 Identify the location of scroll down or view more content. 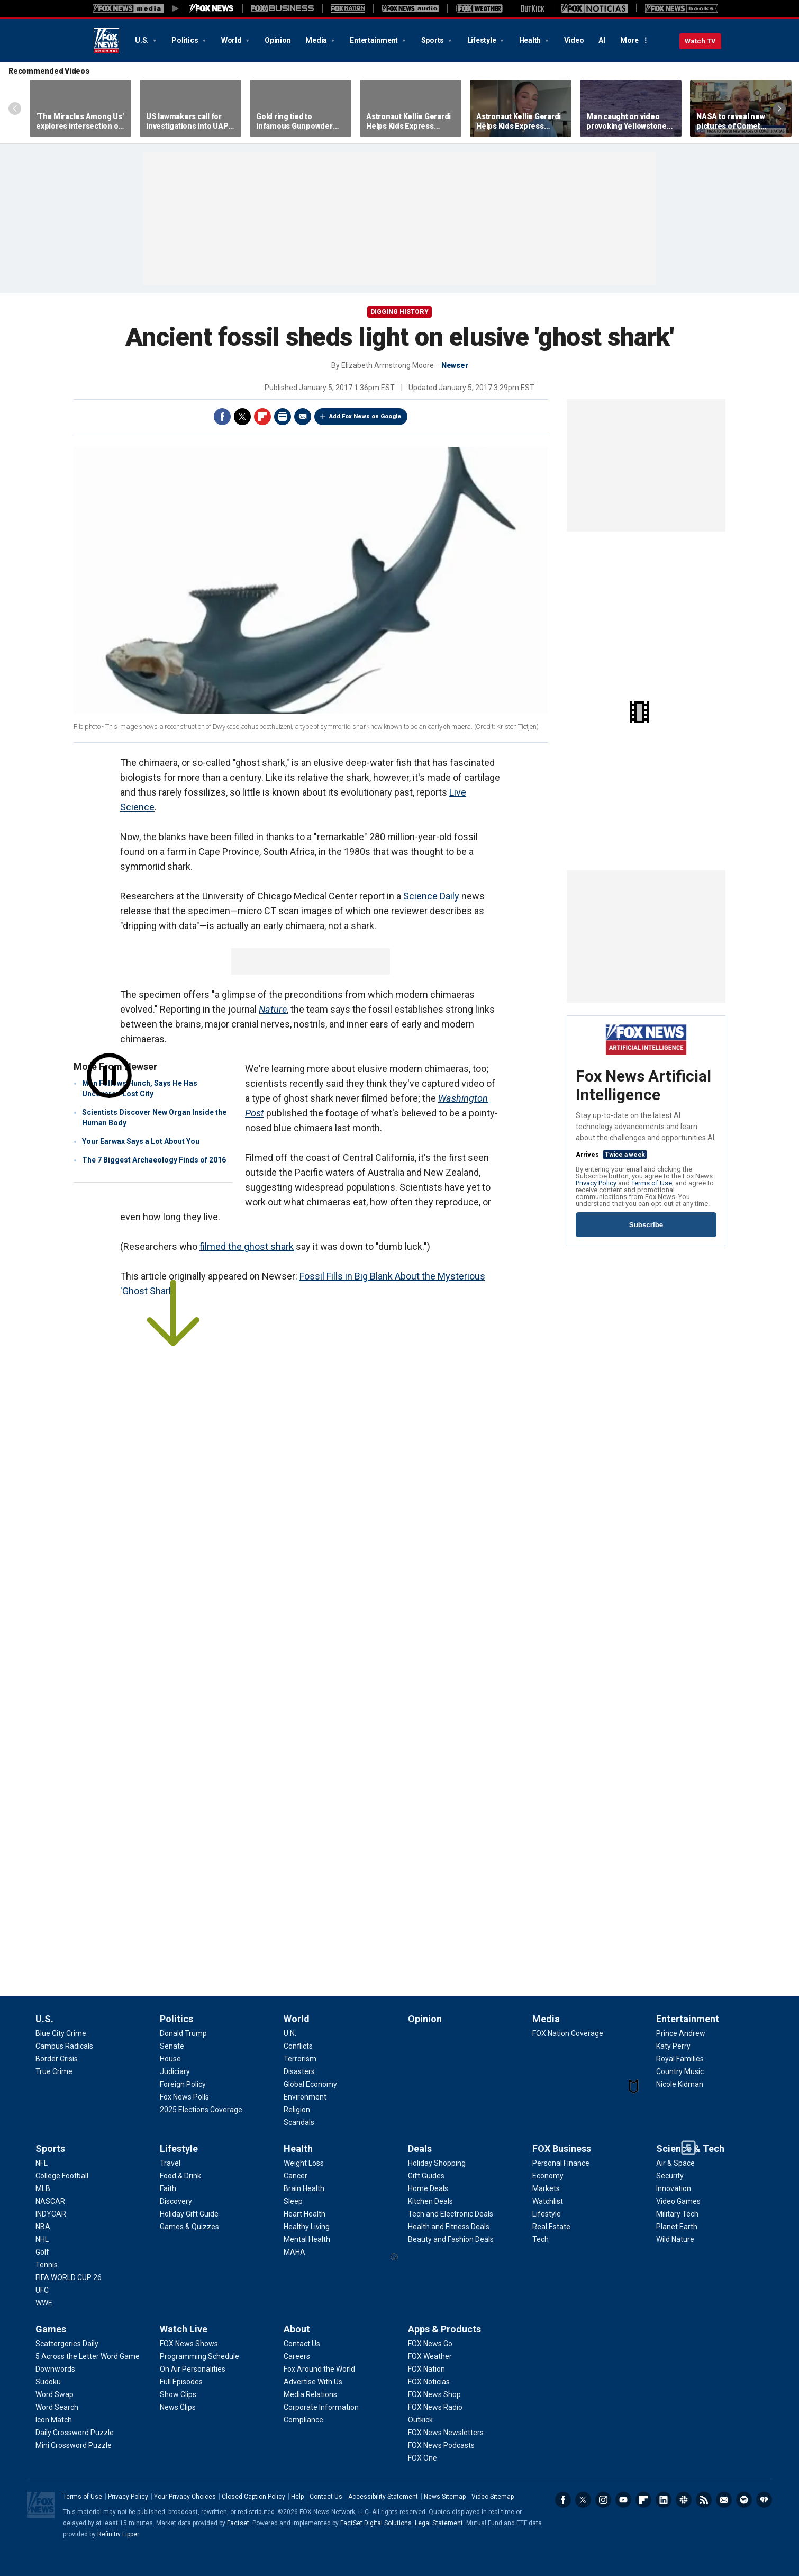
(174, 1313).